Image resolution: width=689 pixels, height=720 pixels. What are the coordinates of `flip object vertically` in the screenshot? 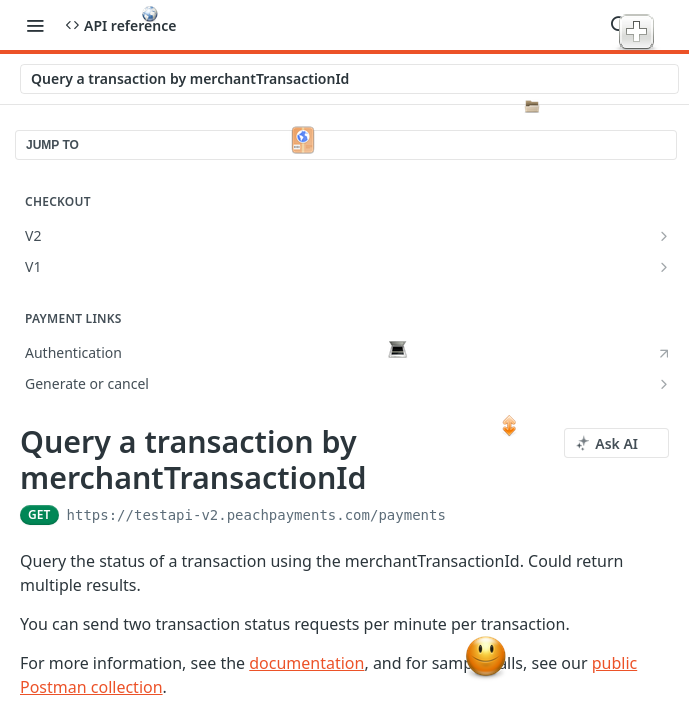 It's located at (509, 426).